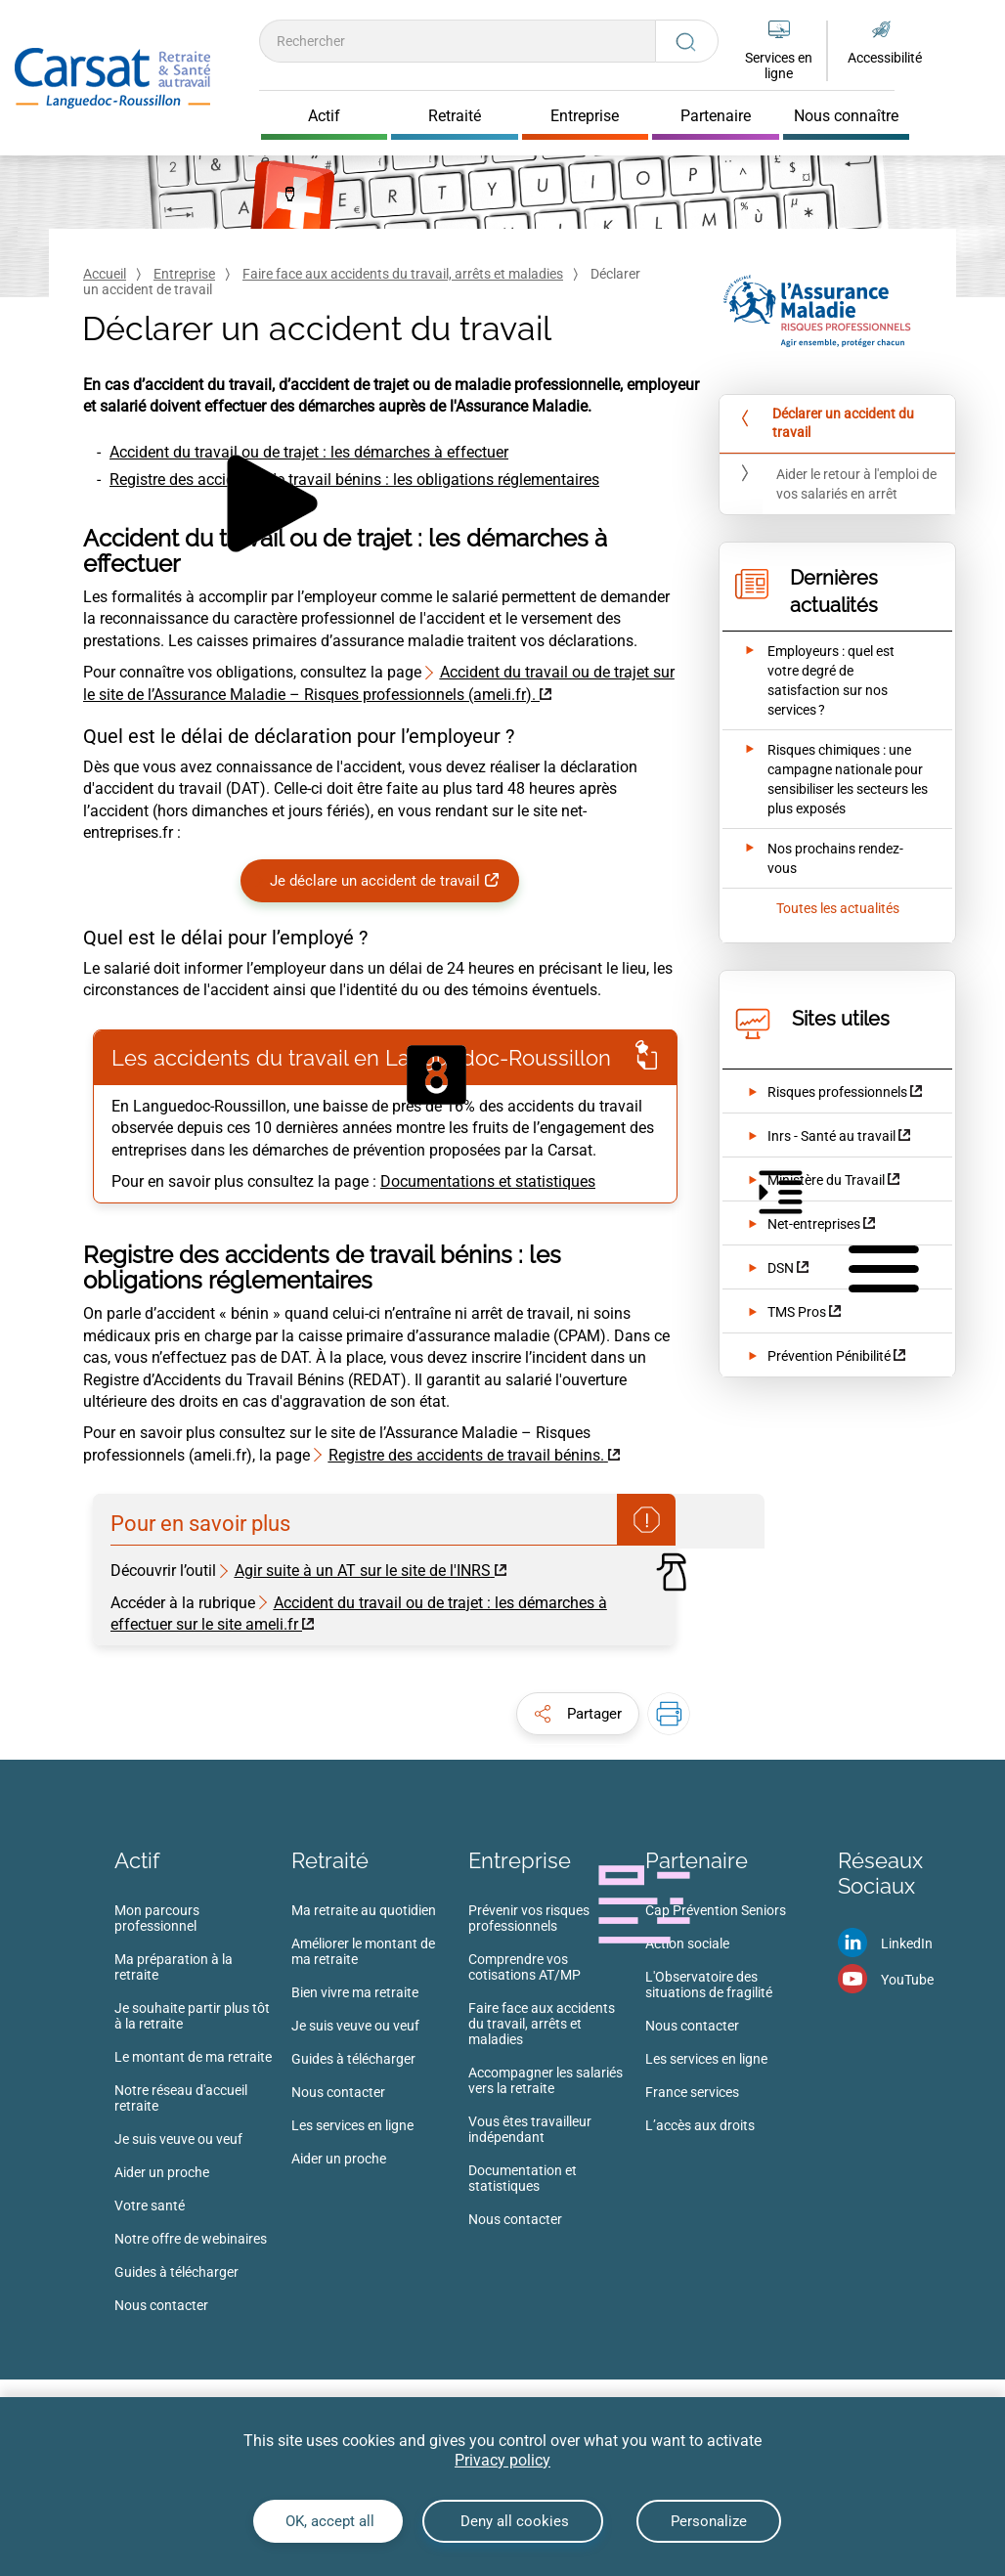  I want to click on configure HDMI input settings, so click(289, 194).